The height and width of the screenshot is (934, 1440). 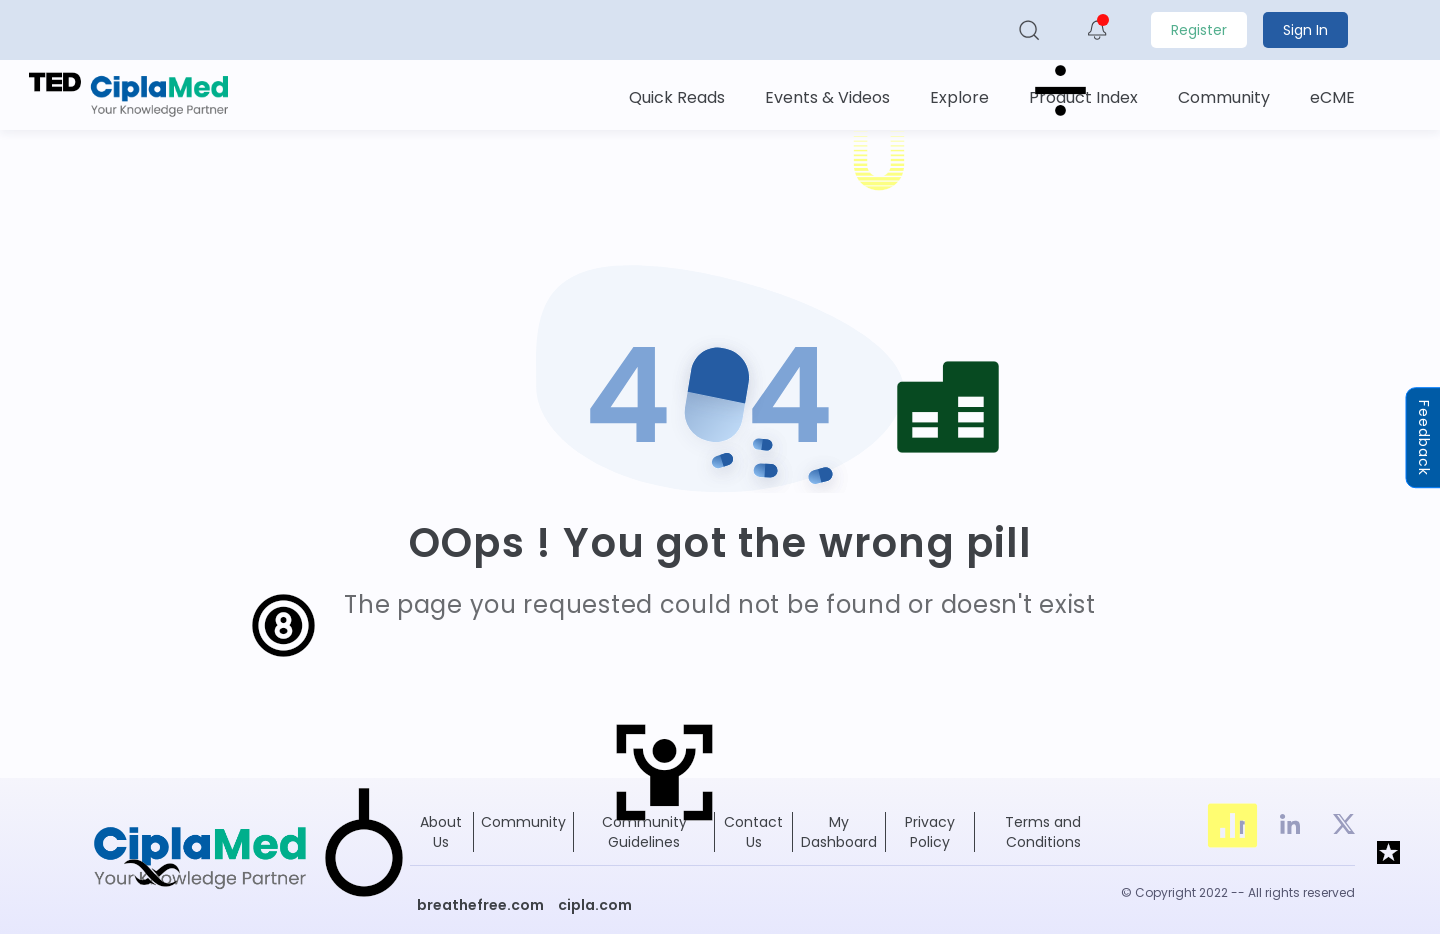 I want to click on link to Coveralls code coverage service, so click(x=1388, y=852).